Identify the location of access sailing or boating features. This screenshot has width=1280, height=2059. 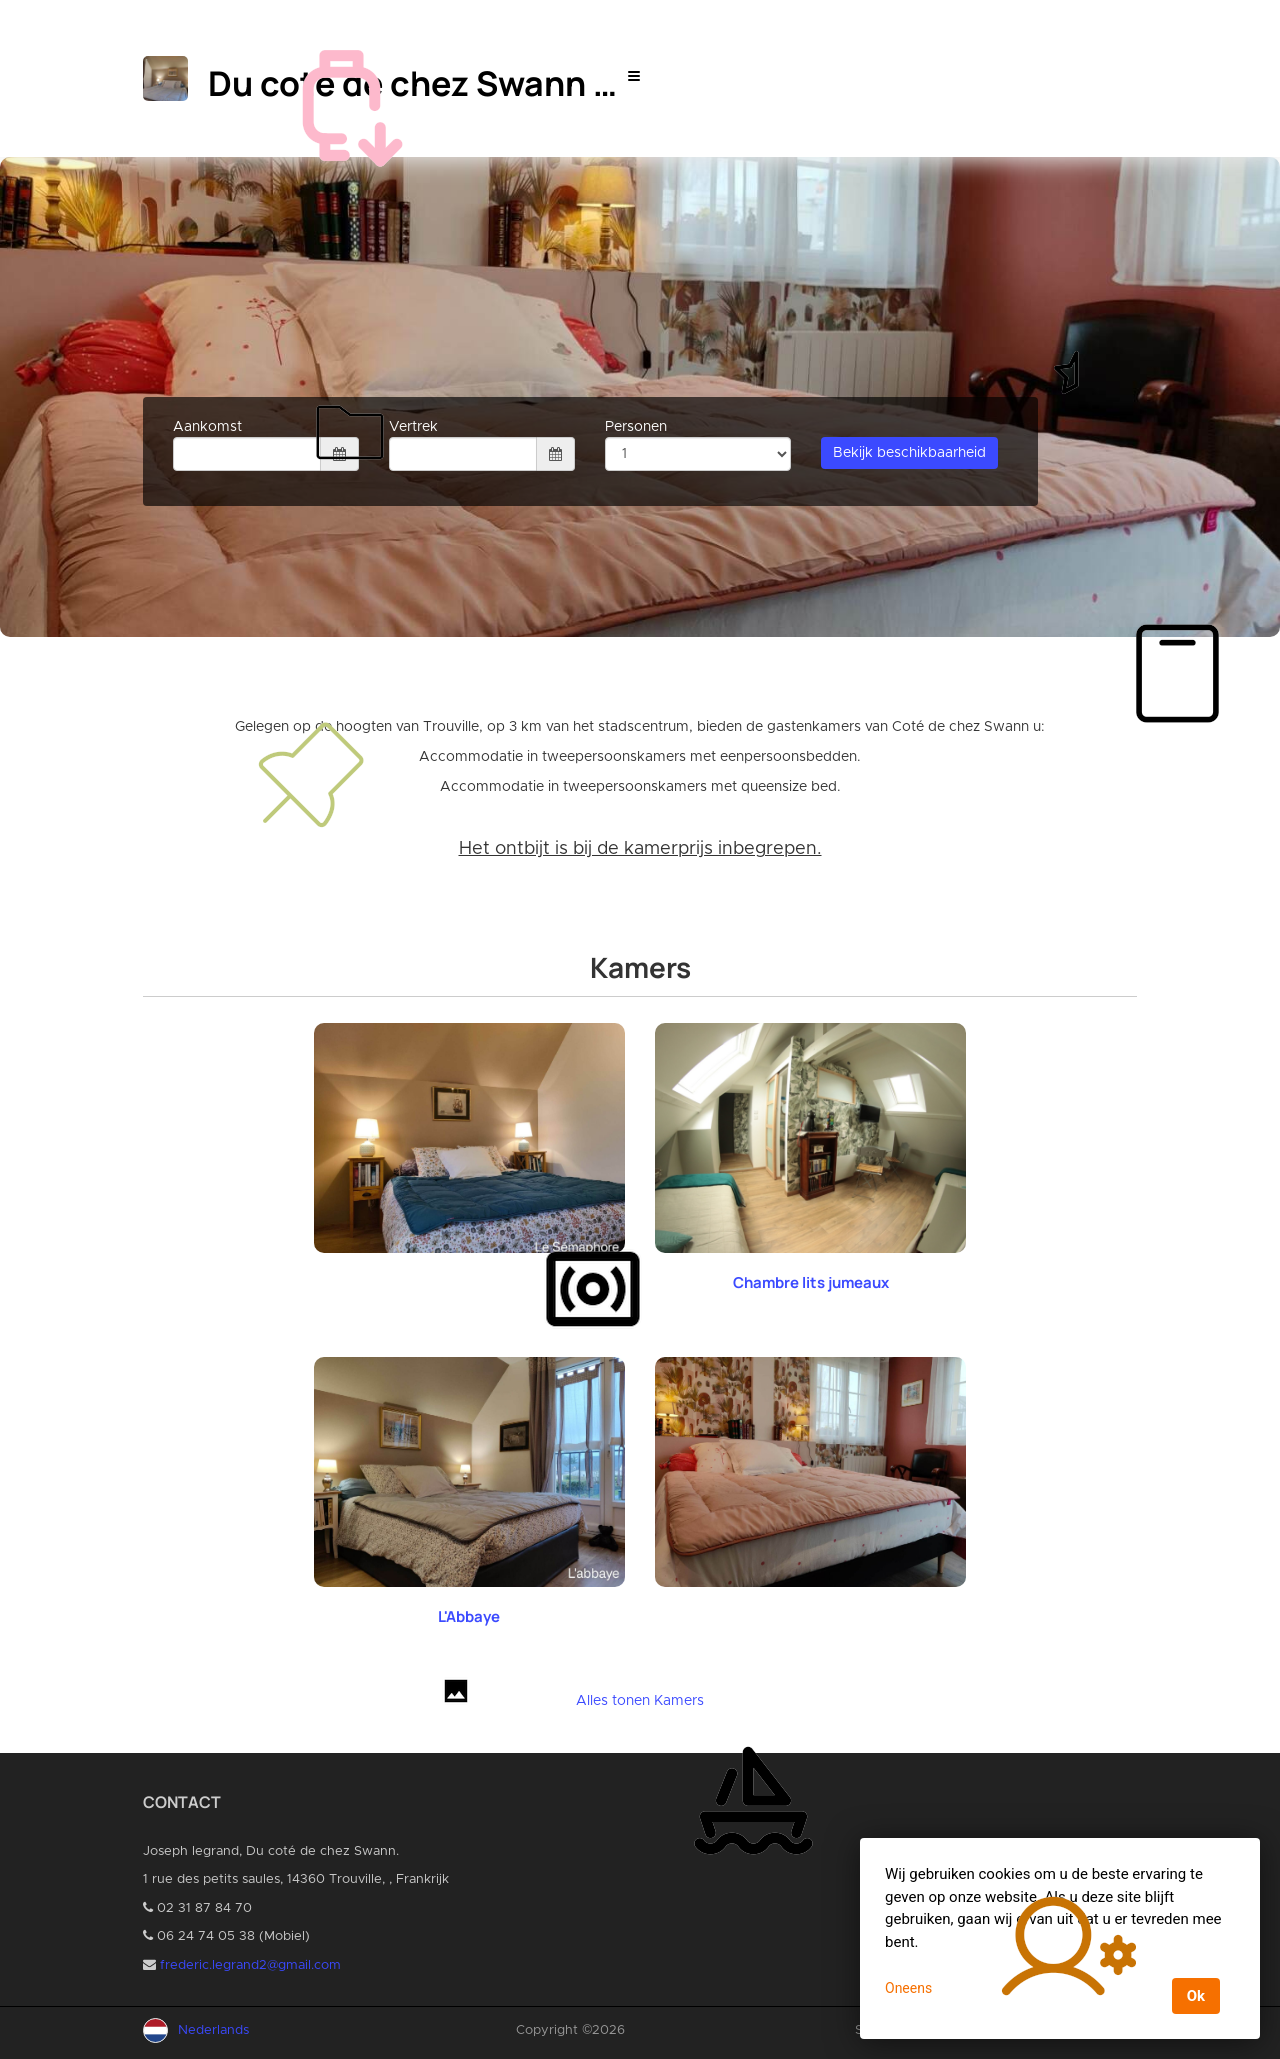
(753, 1800).